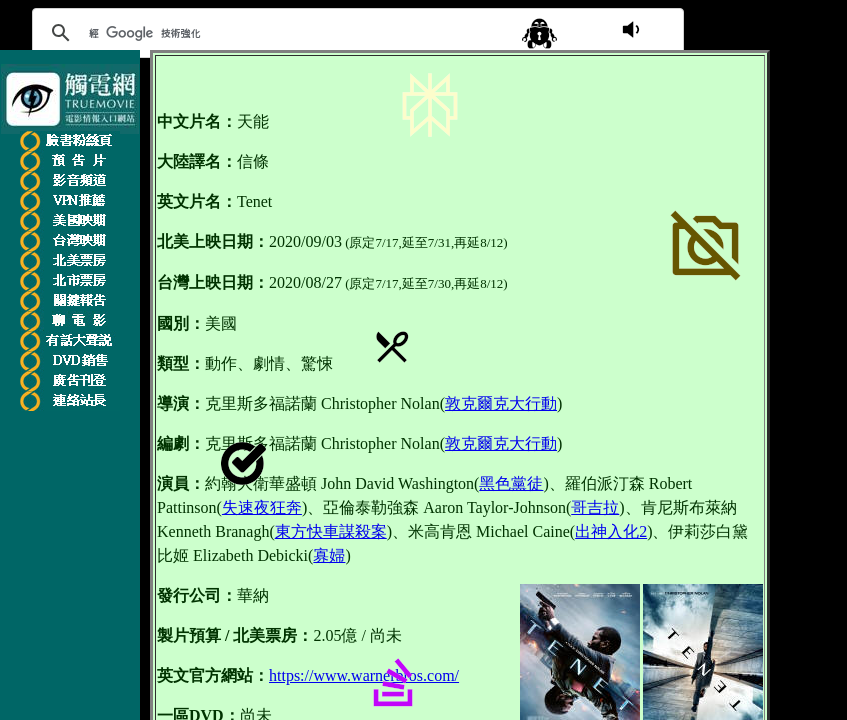 The width and height of the screenshot is (847, 720). What do you see at coordinates (705, 245) in the screenshot?
I see `camera is disabled or turned off` at bounding box center [705, 245].